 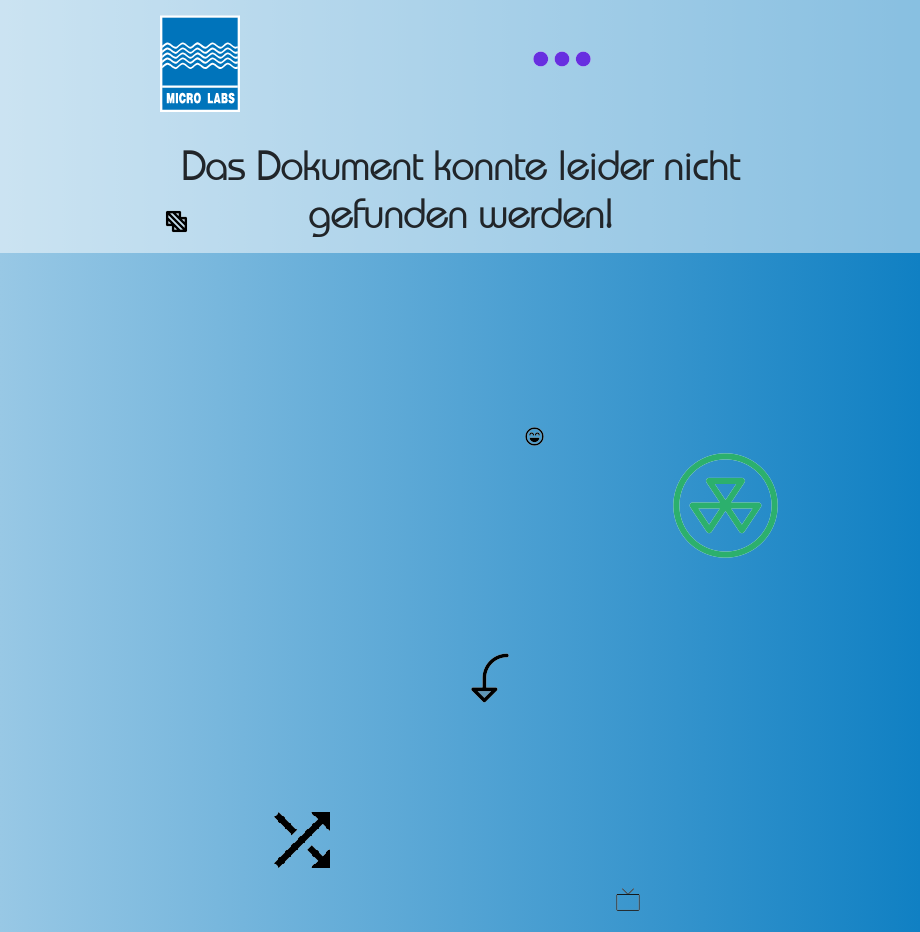 What do you see at coordinates (534, 436) in the screenshot?
I see `add a laughing emoji reaction` at bounding box center [534, 436].